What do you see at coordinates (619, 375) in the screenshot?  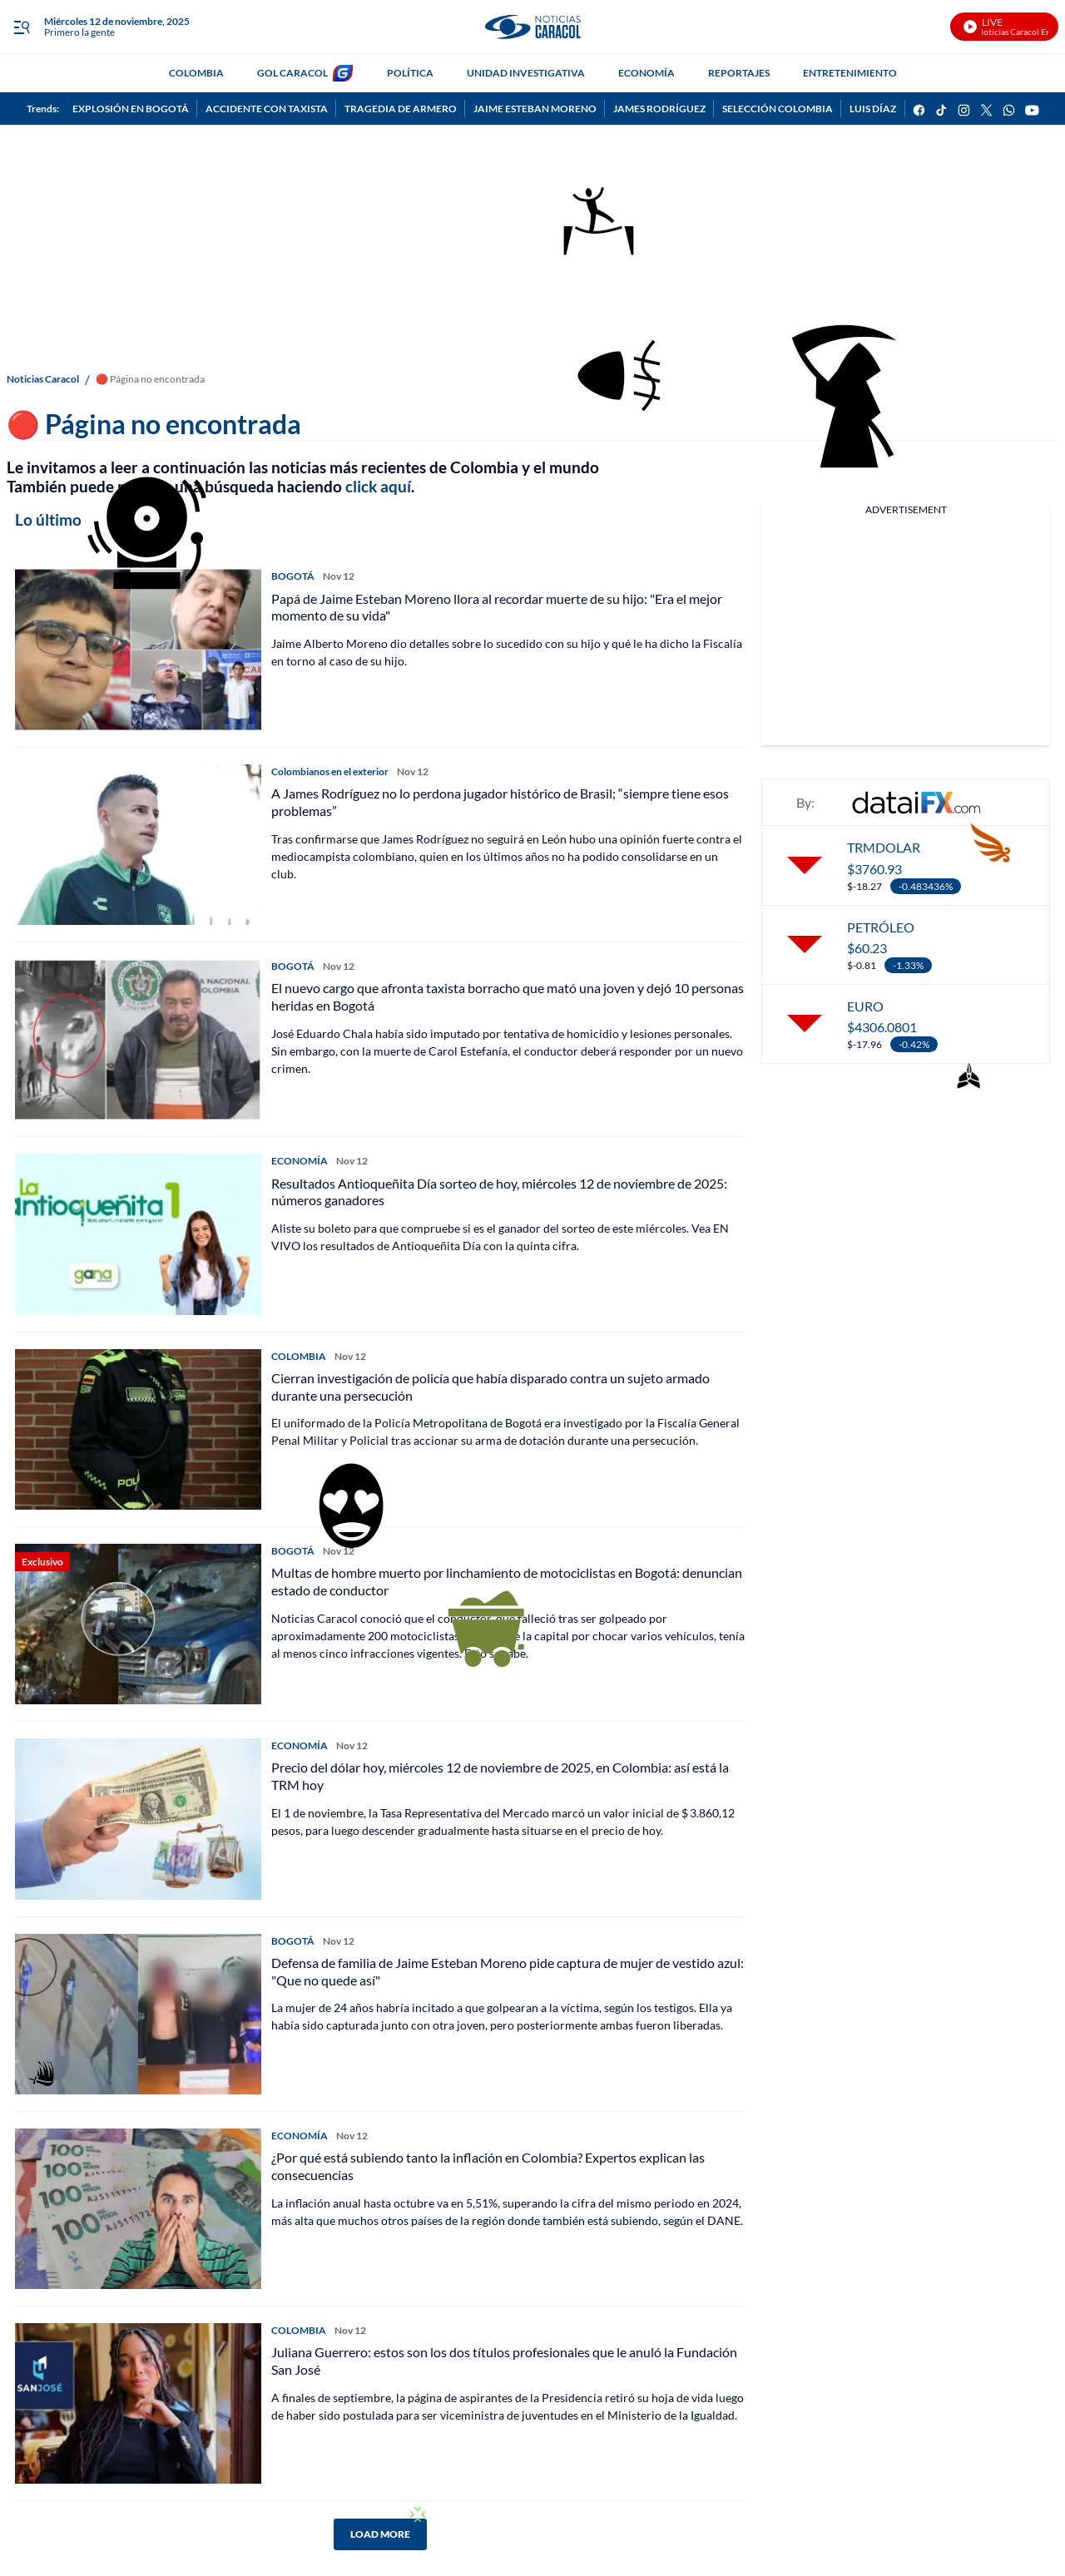 I see `toggle fog lights on or off` at bounding box center [619, 375].